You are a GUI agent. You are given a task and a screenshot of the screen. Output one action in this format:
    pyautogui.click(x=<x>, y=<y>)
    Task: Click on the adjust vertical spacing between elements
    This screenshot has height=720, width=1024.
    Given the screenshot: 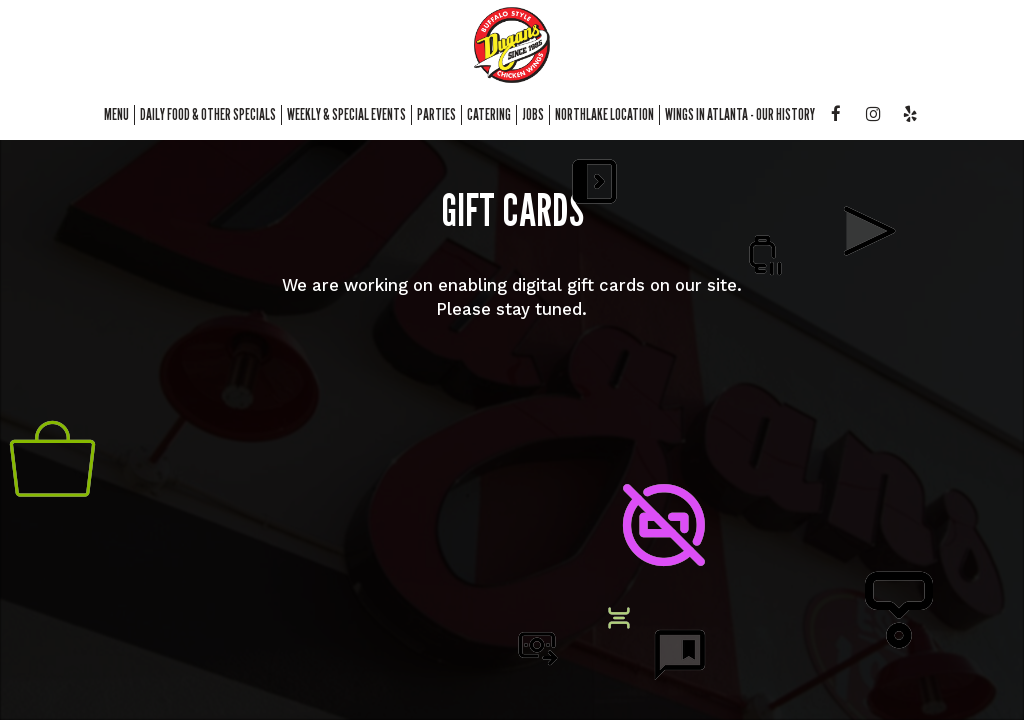 What is the action you would take?
    pyautogui.click(x=619, y=618)
    